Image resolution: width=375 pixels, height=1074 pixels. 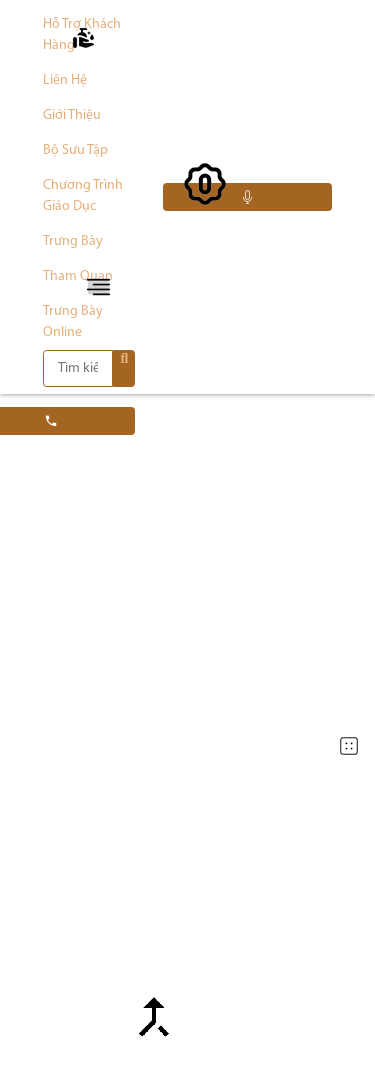 What do you see at coordinates (98, 287) in the screenshot?
I see `align text to the right` at bounding box center [98, 287].